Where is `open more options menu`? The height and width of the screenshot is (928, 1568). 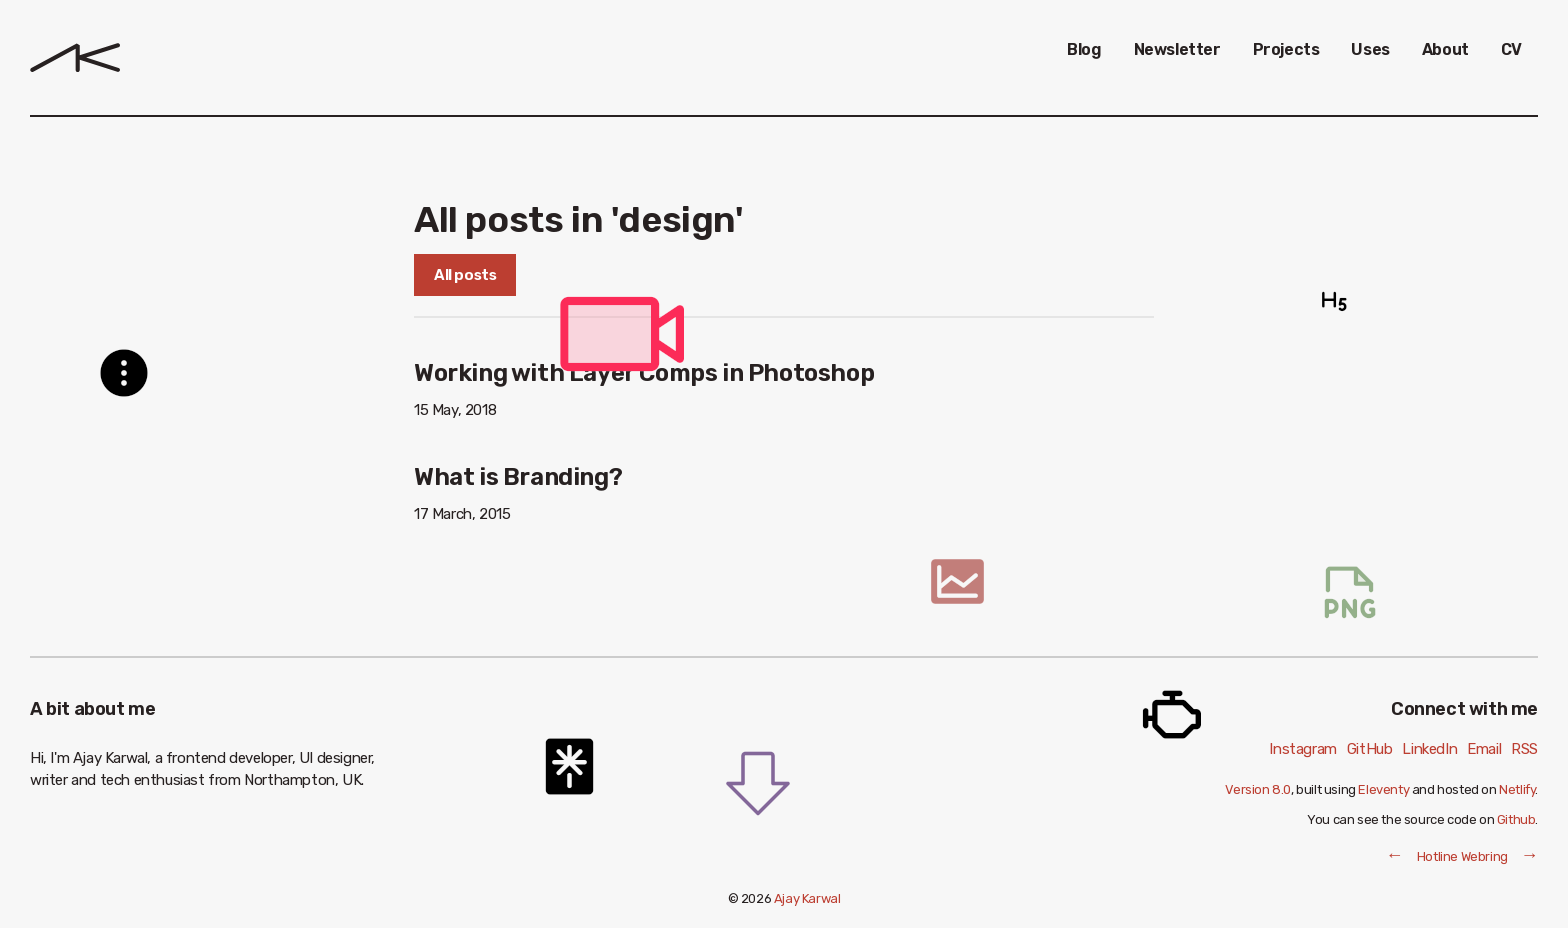
open more options menu is located at coordinates (124, 373).